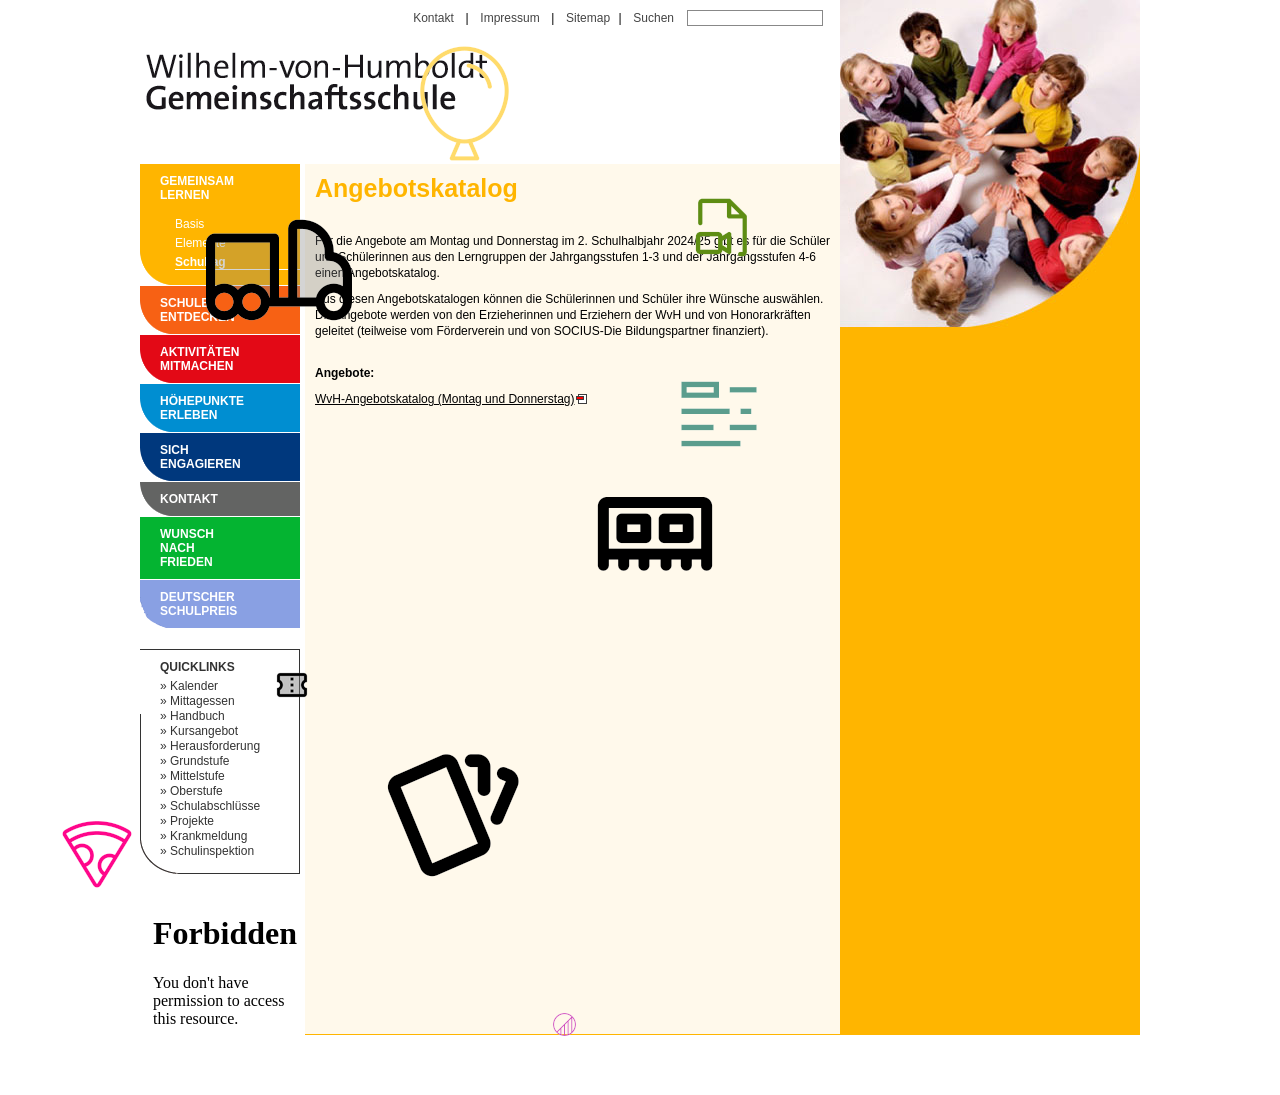  I want to click on track shipment or delivery status, so click(279, 270).